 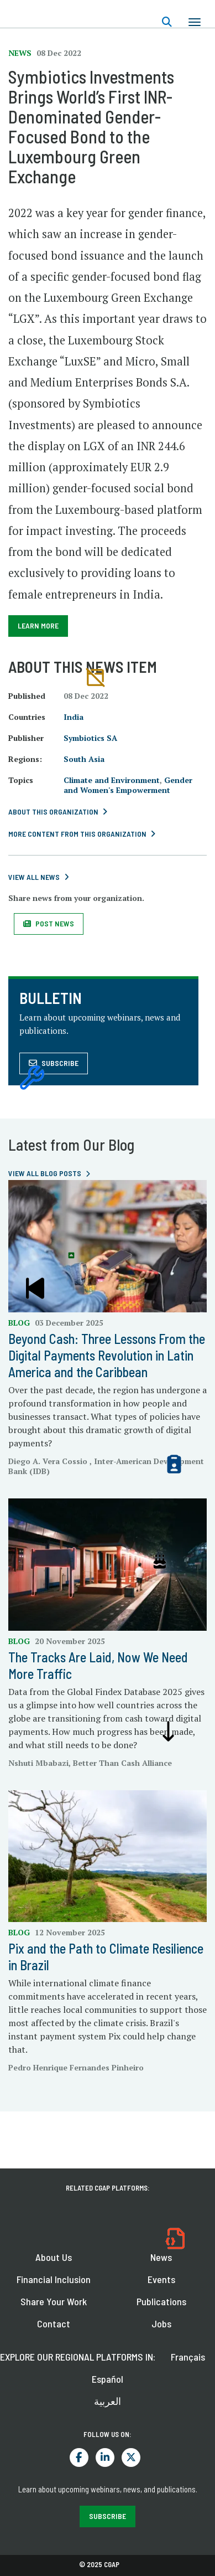 What do you see at coordinates (160, 1562) in the screenshot?
I see `view birthday or celebration reminders` at bounding box center [160, 1562].